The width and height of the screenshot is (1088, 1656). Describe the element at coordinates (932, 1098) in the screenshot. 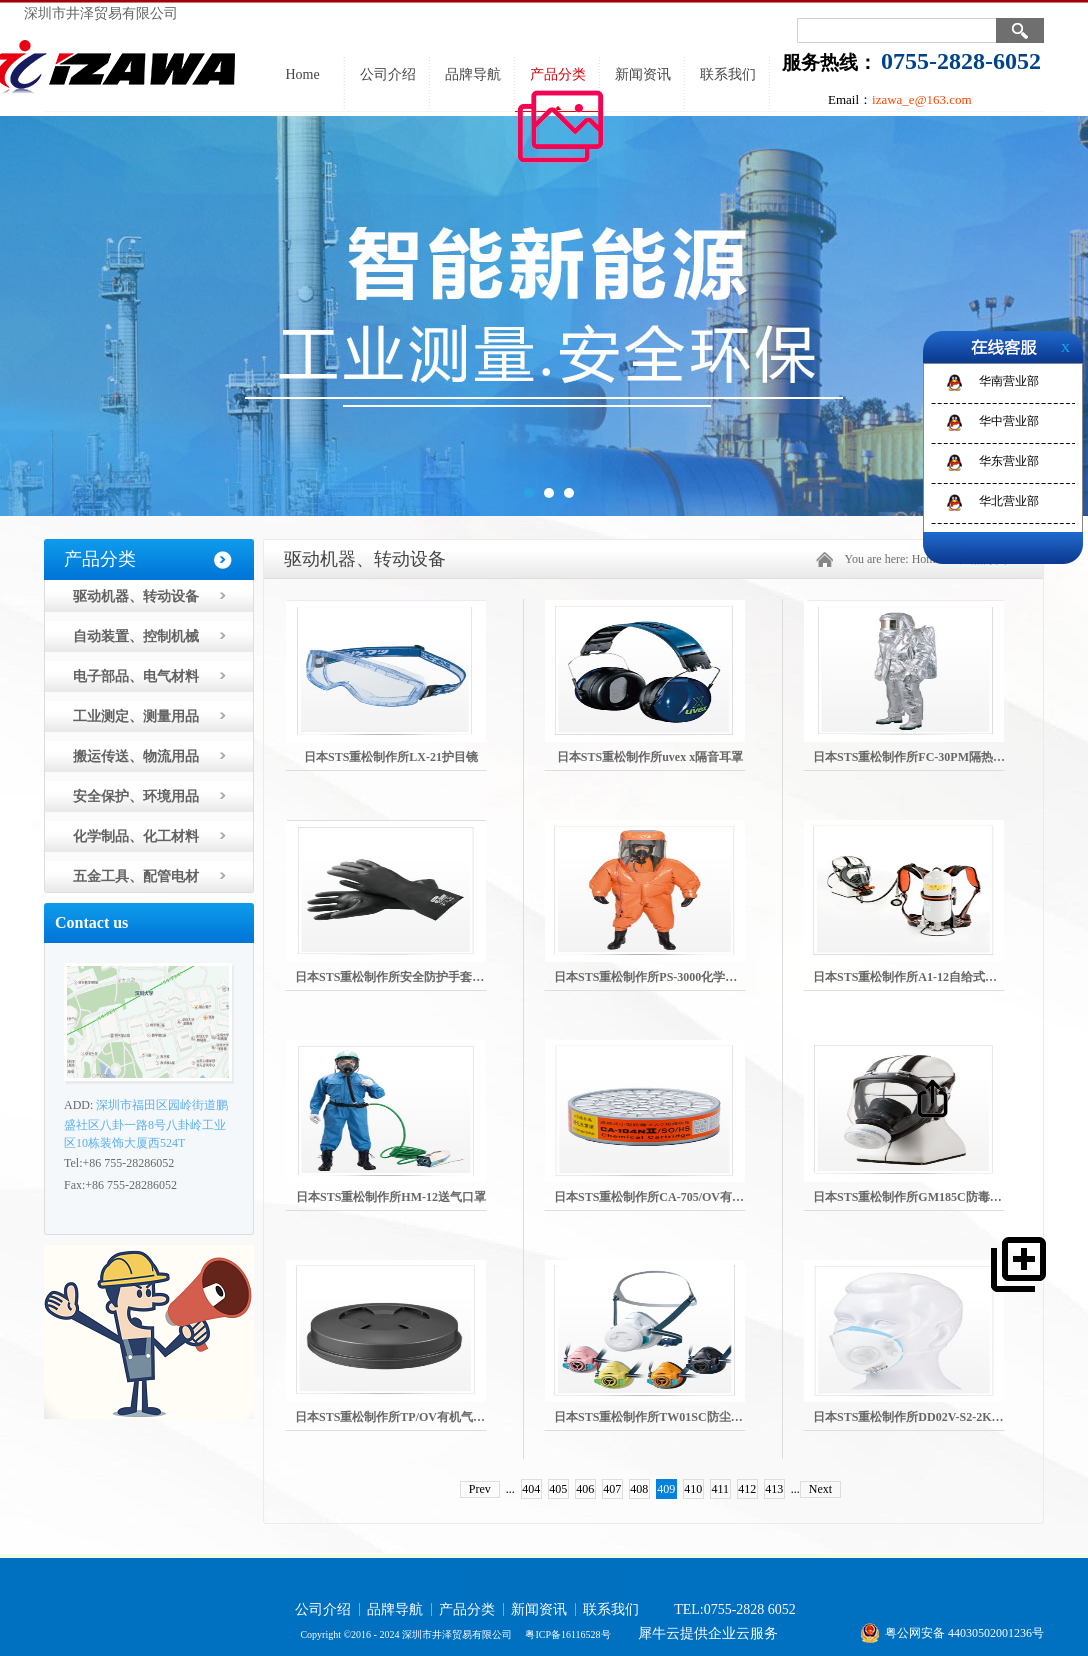

I see `share this content` at that location.